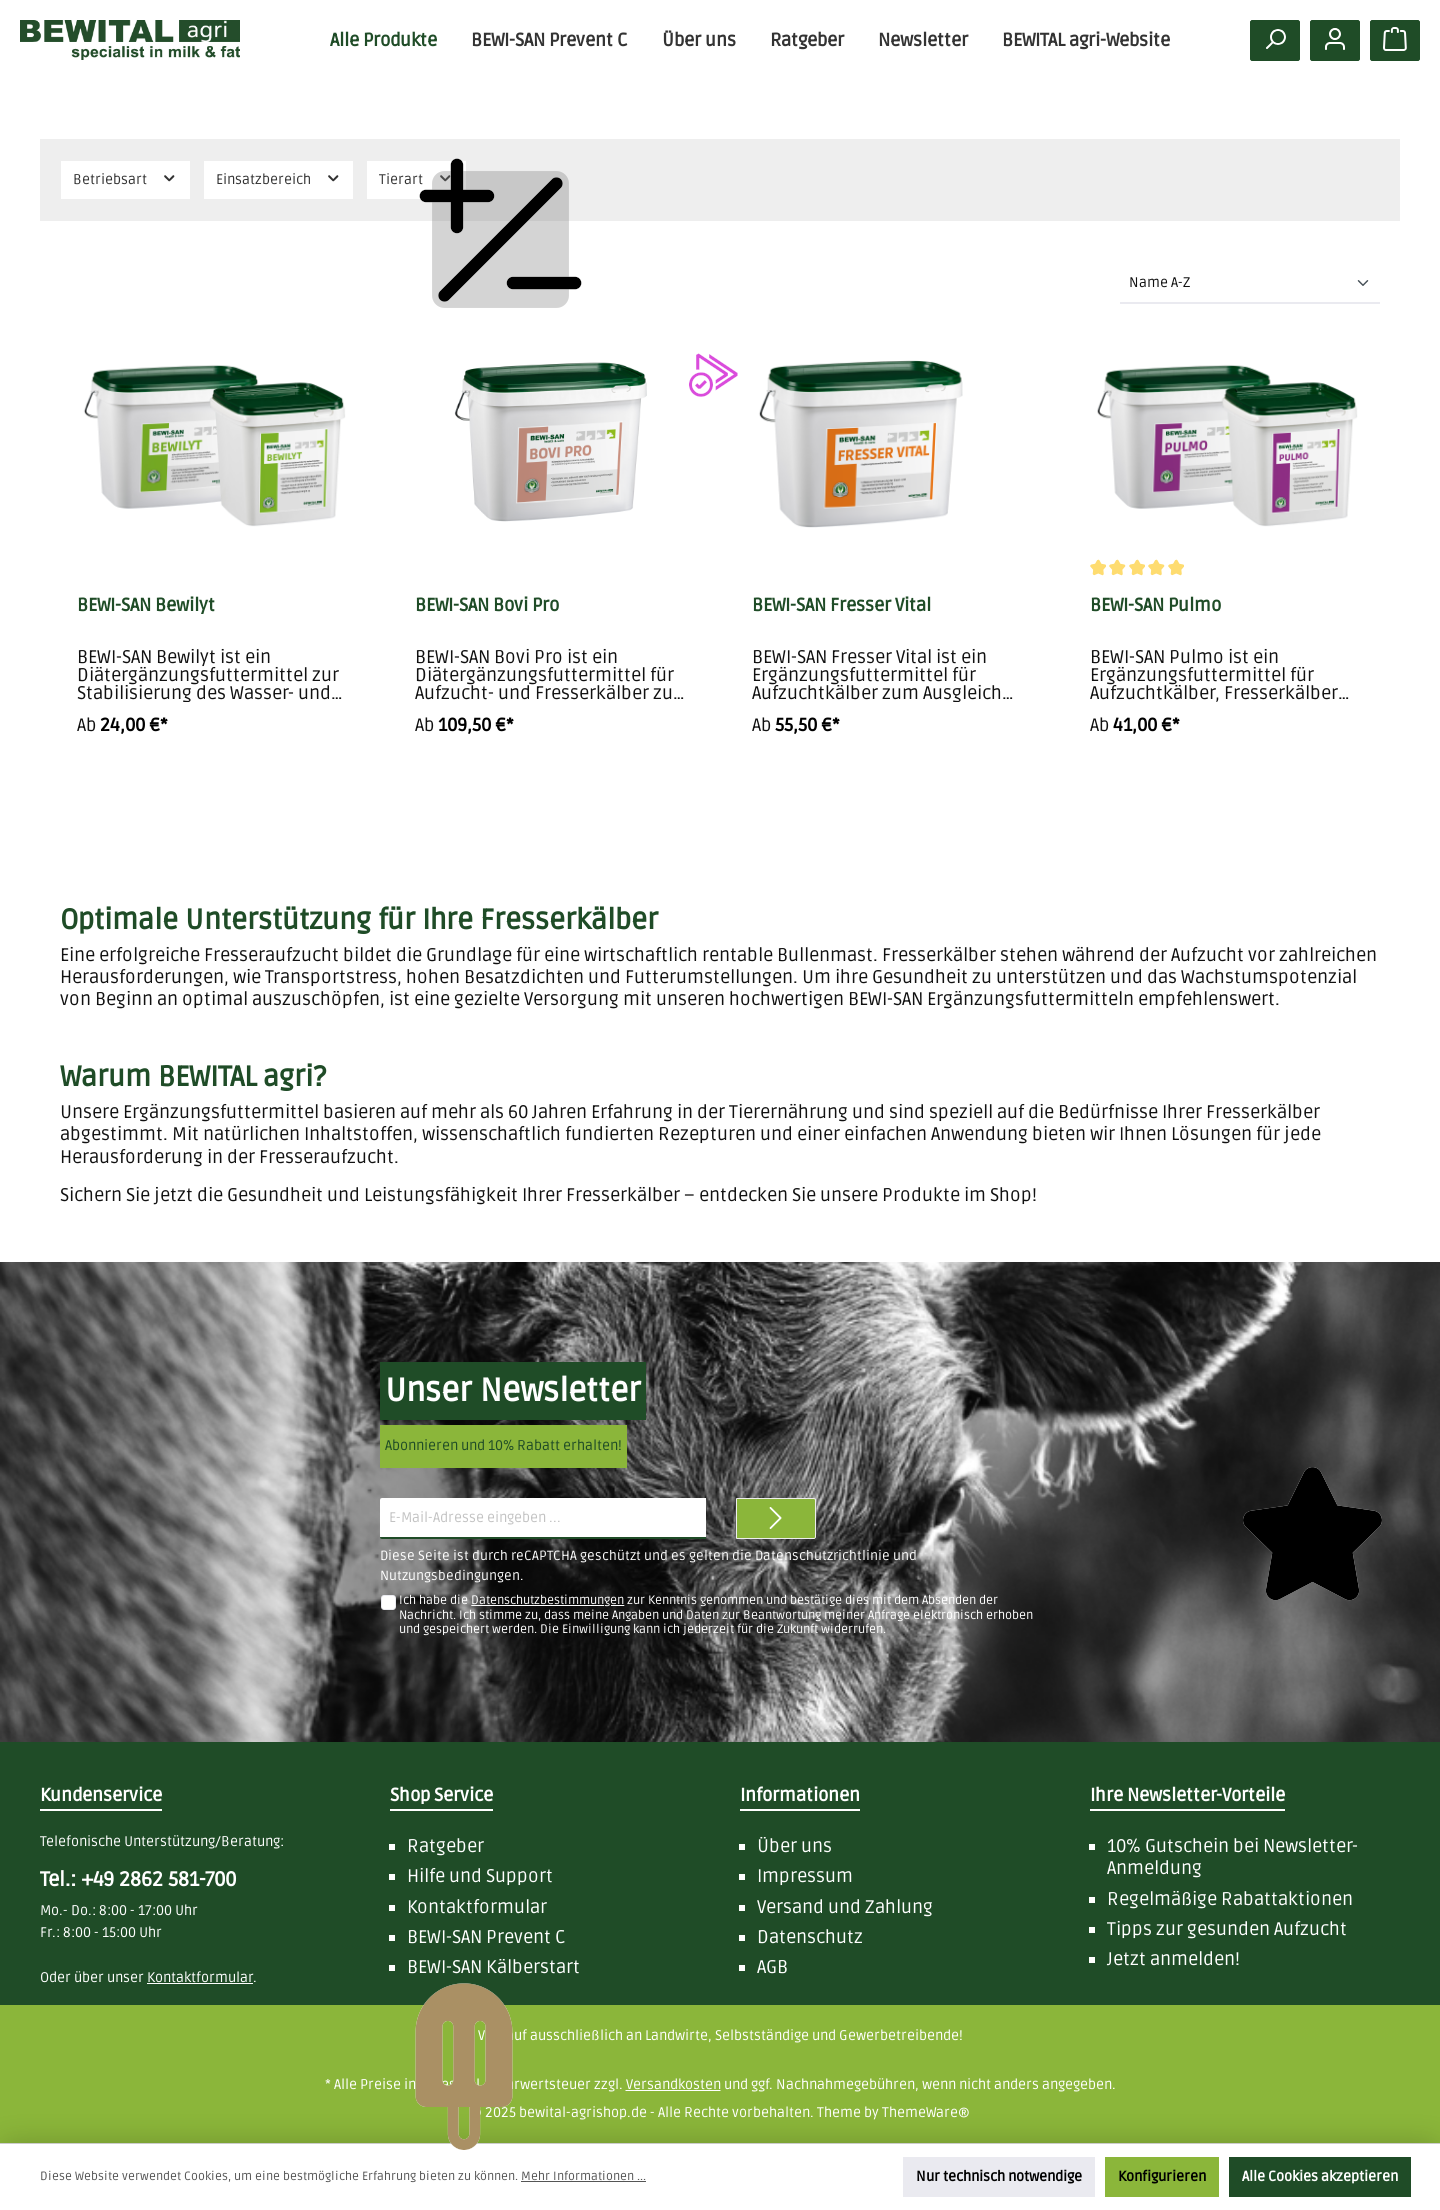 The image size is (1440, 2210). I want to click on run all tests with code coverage, so click(714, 373).